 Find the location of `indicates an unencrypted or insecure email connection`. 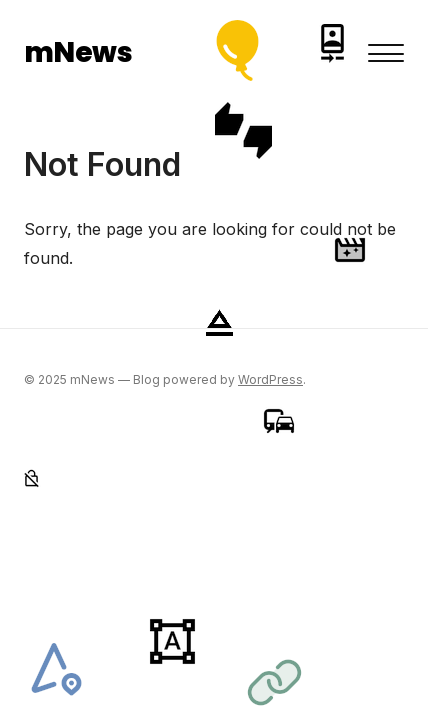

indicates an unencrypted or insecure email connection is located at coordinates (31, 478).